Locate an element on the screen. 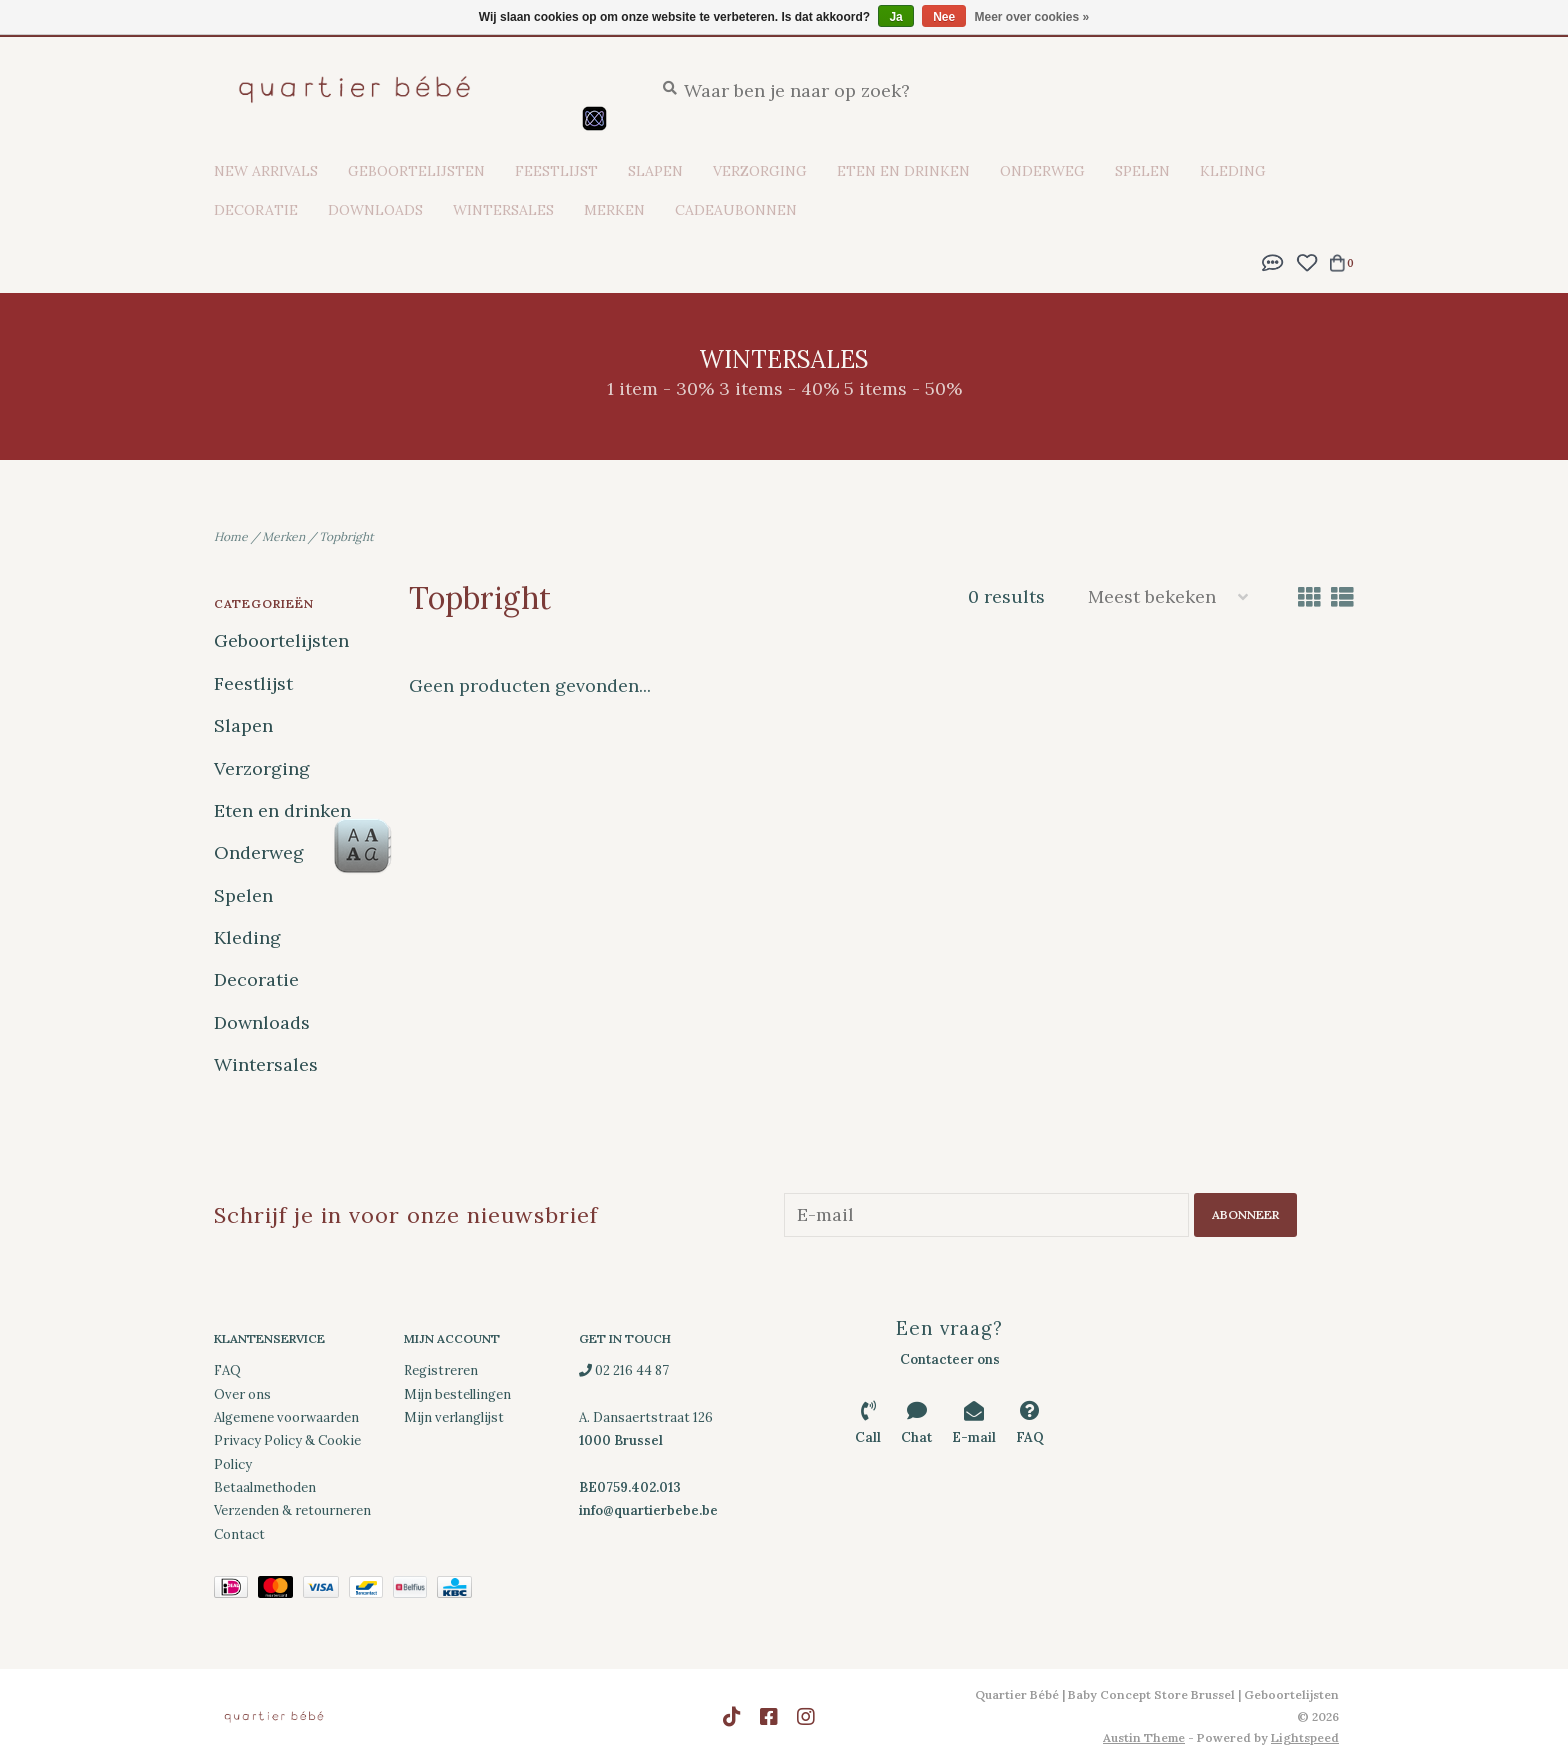 The image size is (1568, 1764). open ladybird web browser is located at coordinates (594, 118).